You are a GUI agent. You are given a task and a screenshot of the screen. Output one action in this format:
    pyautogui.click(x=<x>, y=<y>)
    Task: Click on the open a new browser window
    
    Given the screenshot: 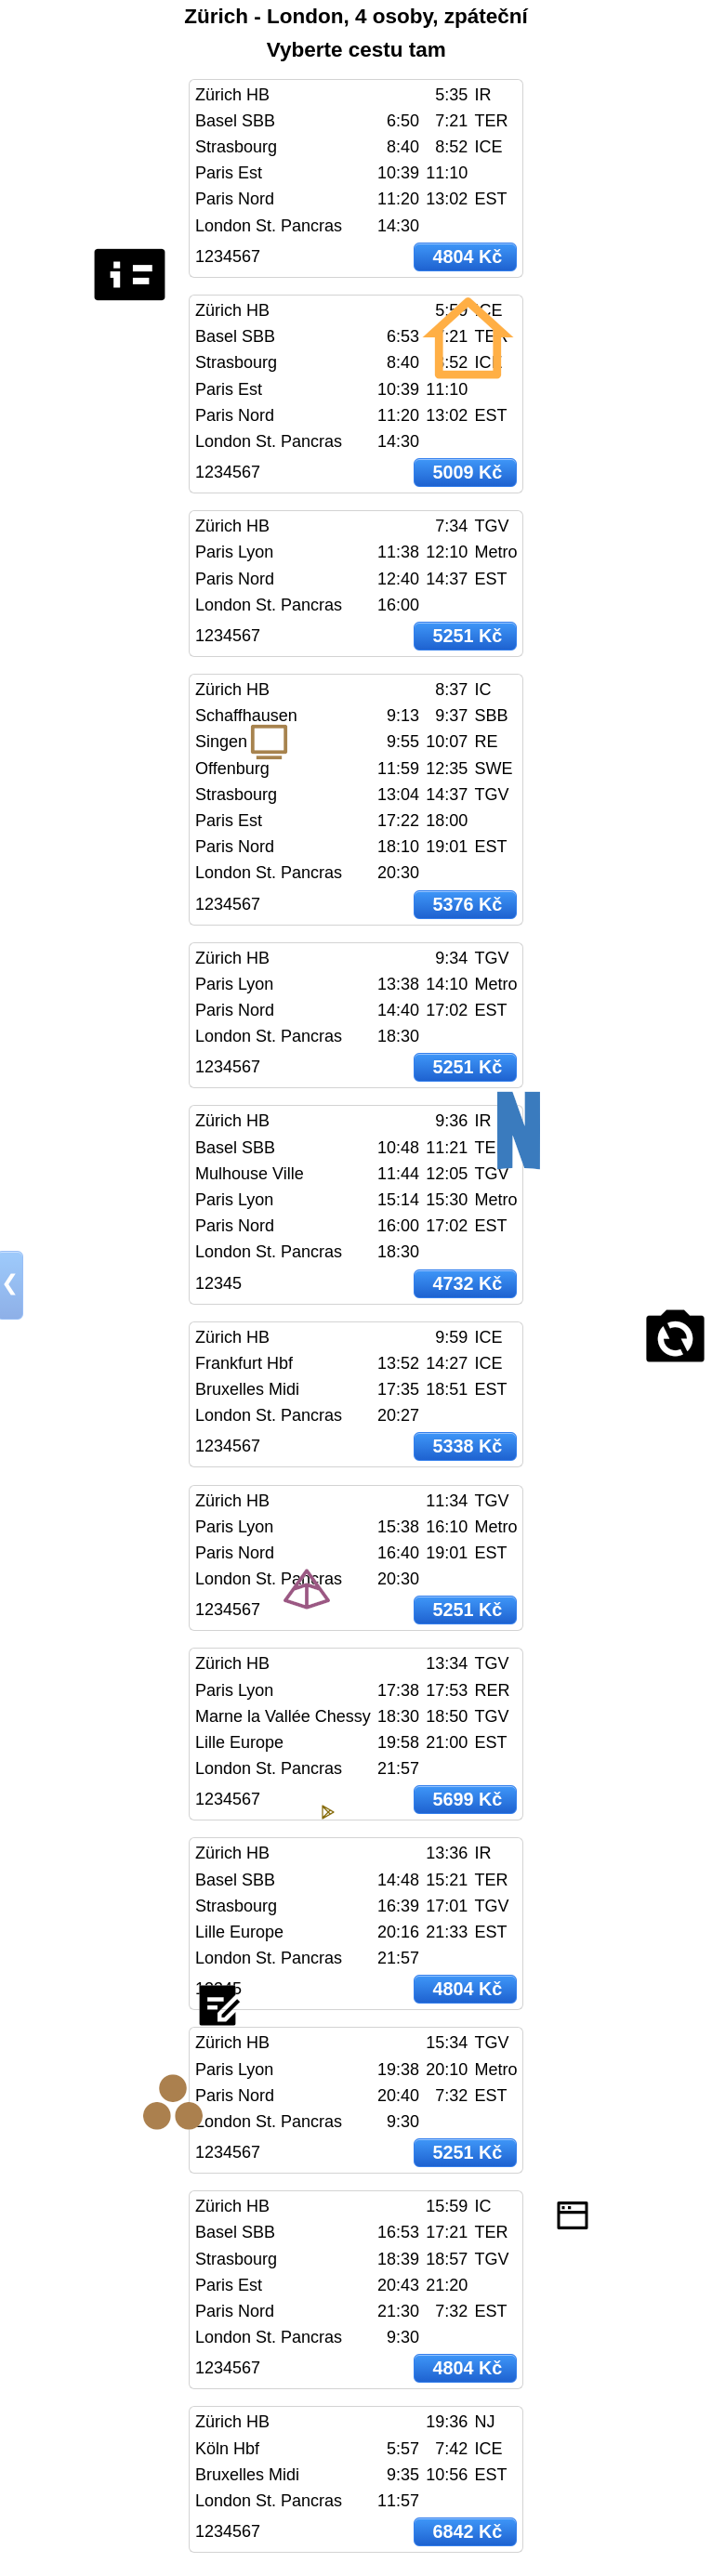 What is the action you would take?
    pyautogui.click(x=573, y=2215)
    